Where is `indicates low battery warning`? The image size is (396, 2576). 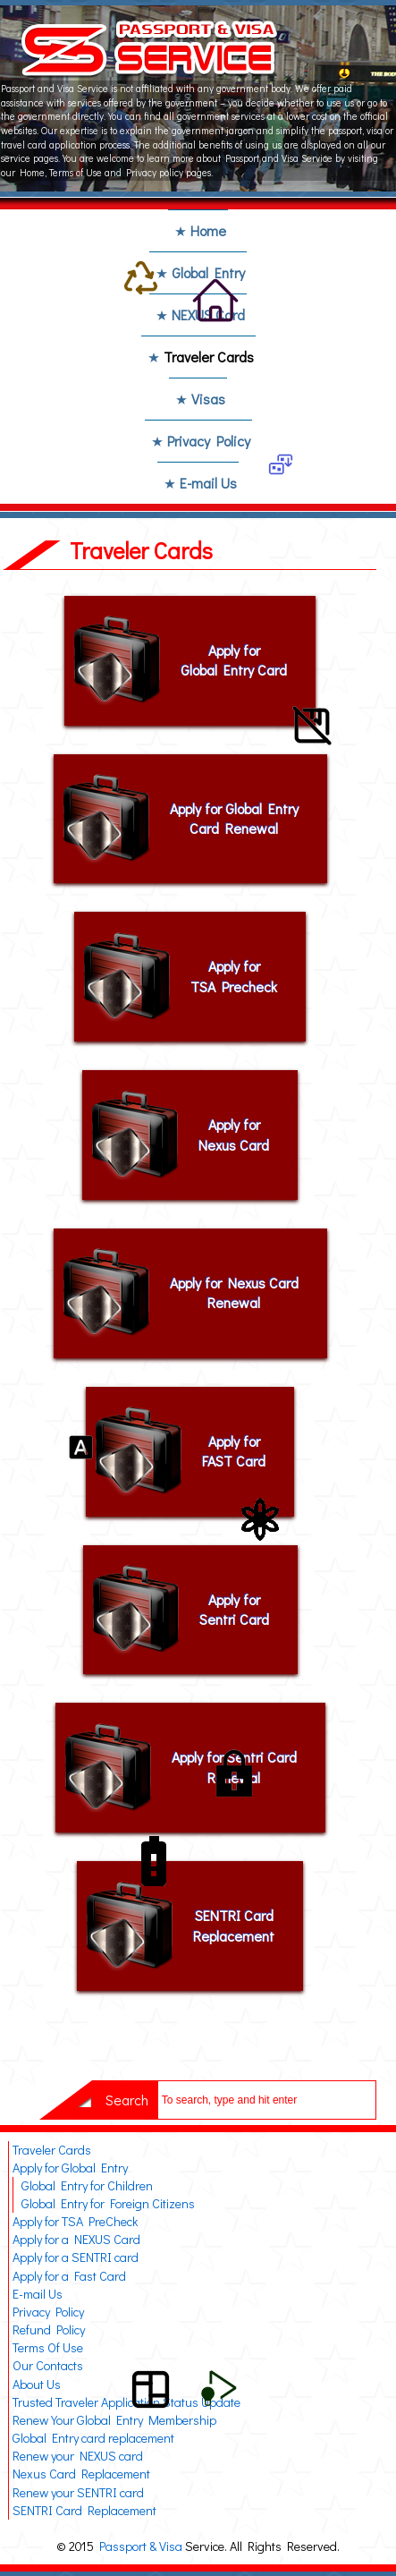 indicates low battery warning is located at coordinates (154, 1861).